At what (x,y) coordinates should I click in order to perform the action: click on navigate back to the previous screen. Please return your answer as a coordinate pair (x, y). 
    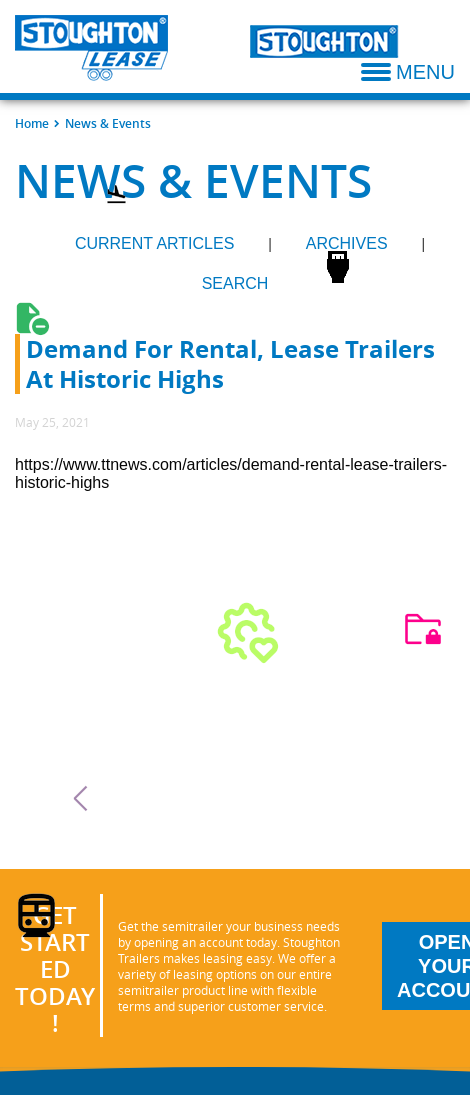
    Looking at the image, I should click on (81, 798).